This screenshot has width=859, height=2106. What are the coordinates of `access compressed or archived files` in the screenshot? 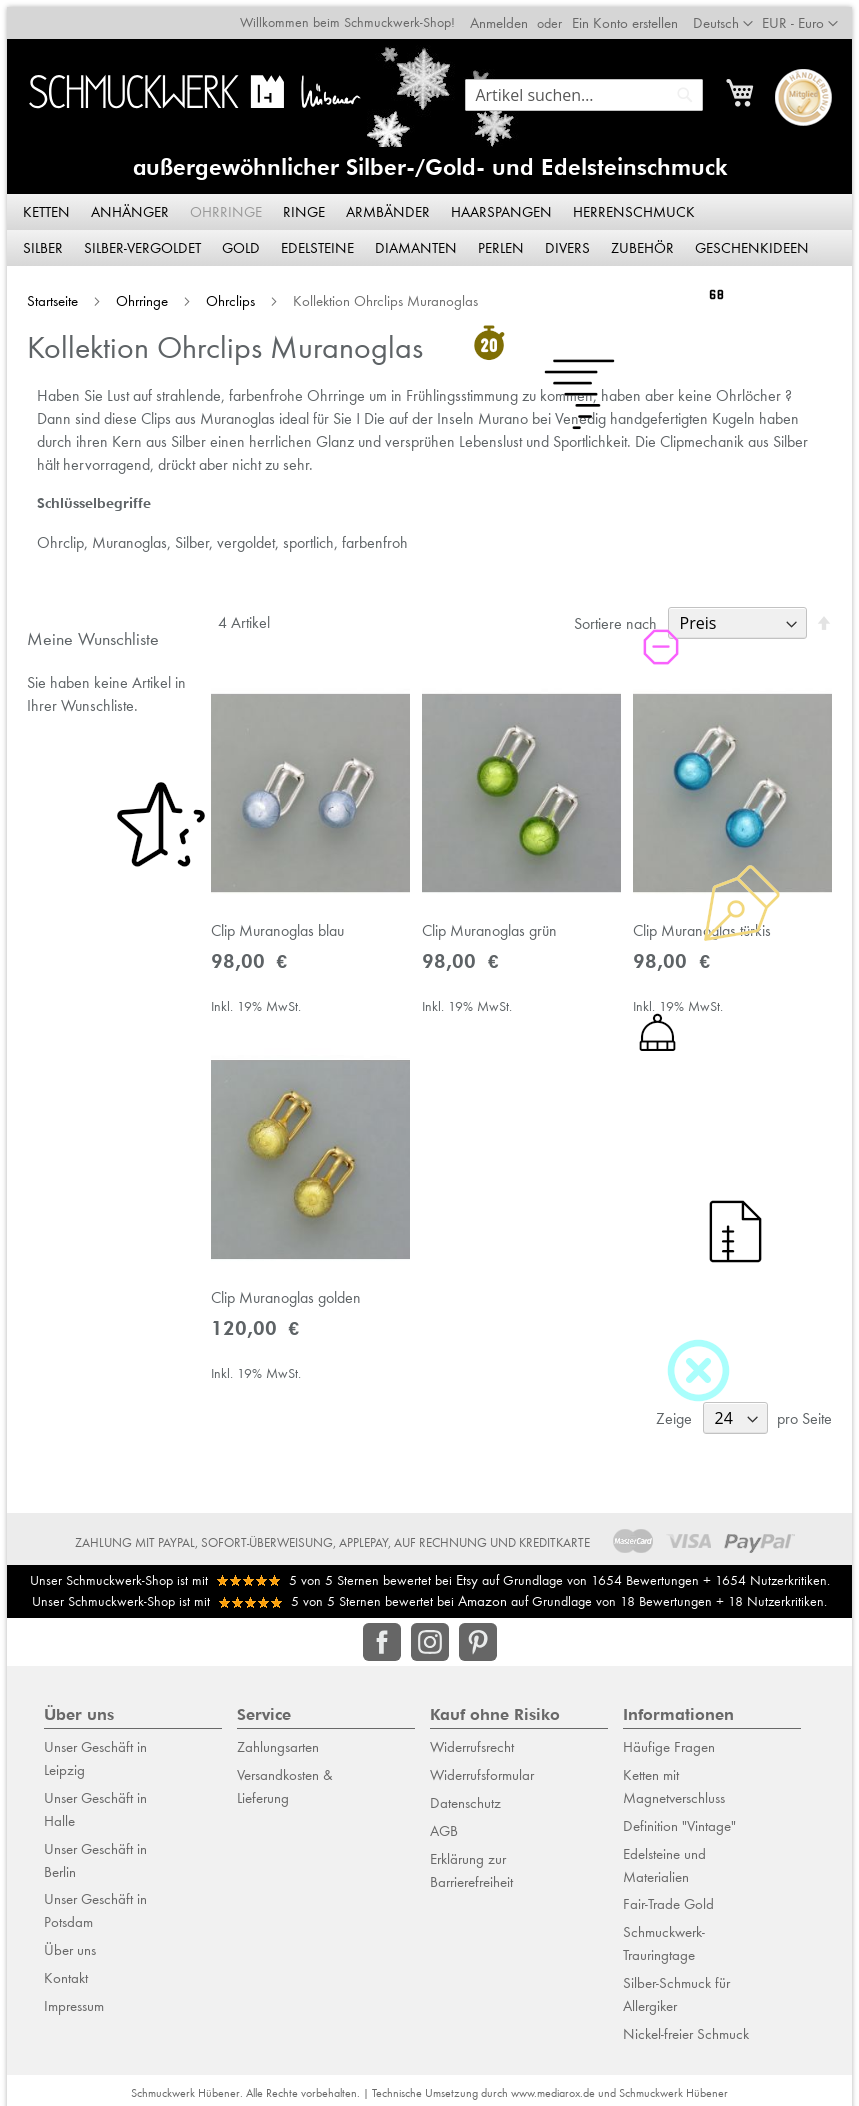 It's located at (735, 1231).